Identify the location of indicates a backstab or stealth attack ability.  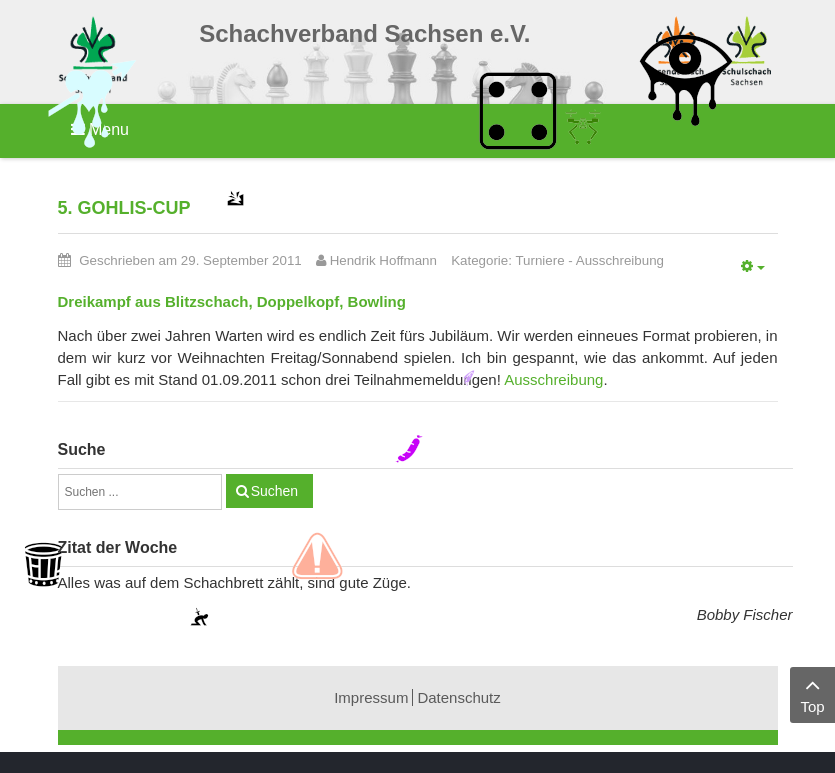
(199, 616).